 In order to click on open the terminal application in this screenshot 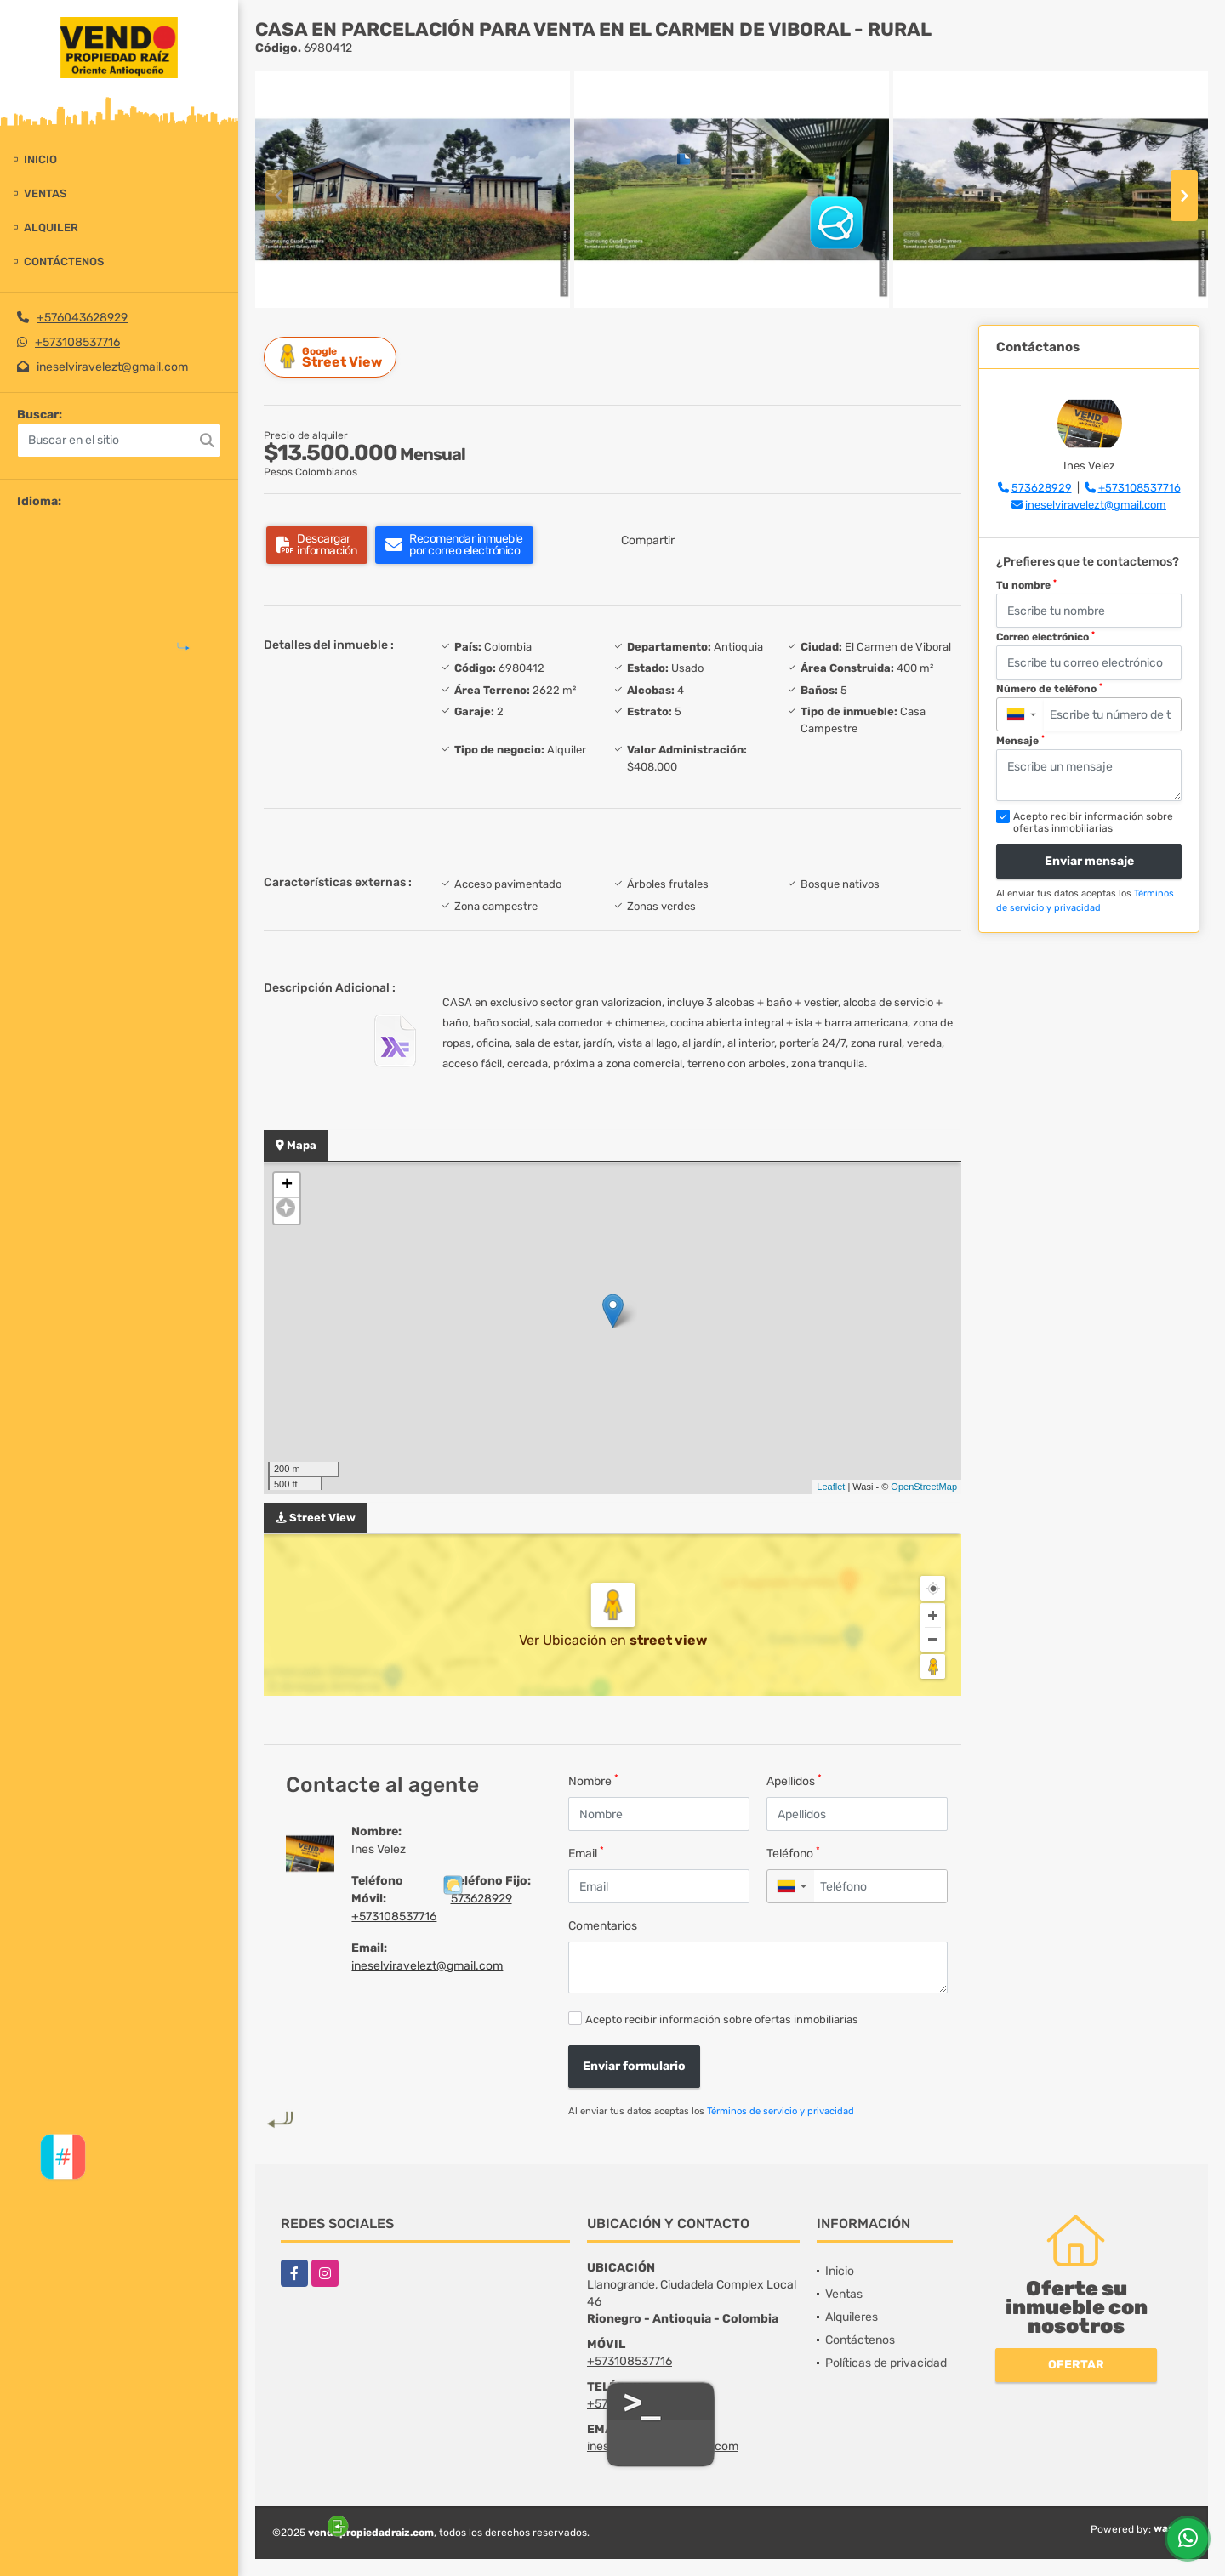, I will do `click(660, 2424)`.